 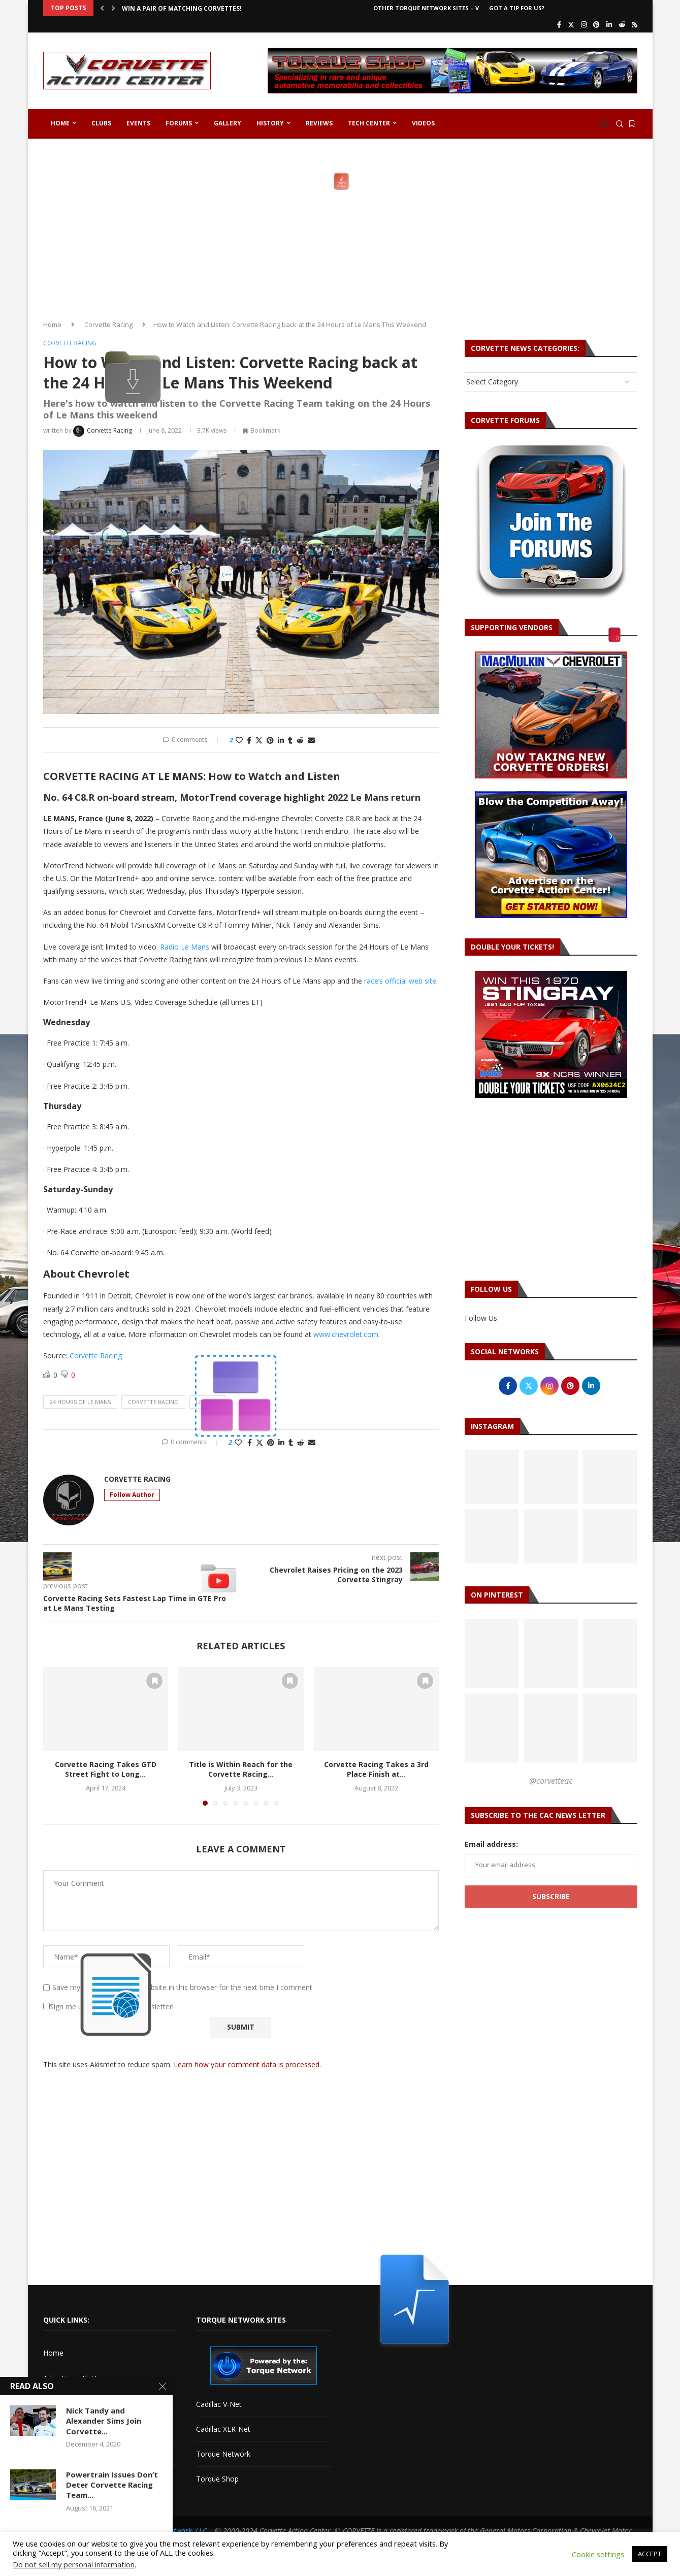 What do you see at coordinates (133, 377) in the screenshot?
I see `open your downloads folder` at bounding box center [133, 377].